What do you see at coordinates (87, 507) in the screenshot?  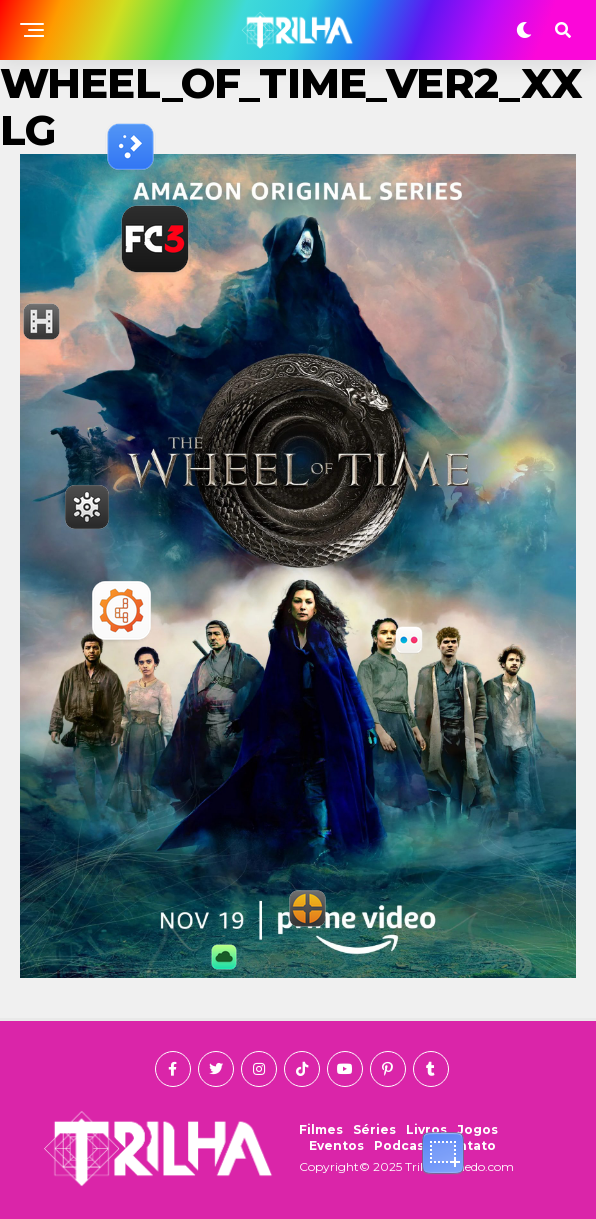 I see `open gnome mines game` at bounding box center [87, 507].